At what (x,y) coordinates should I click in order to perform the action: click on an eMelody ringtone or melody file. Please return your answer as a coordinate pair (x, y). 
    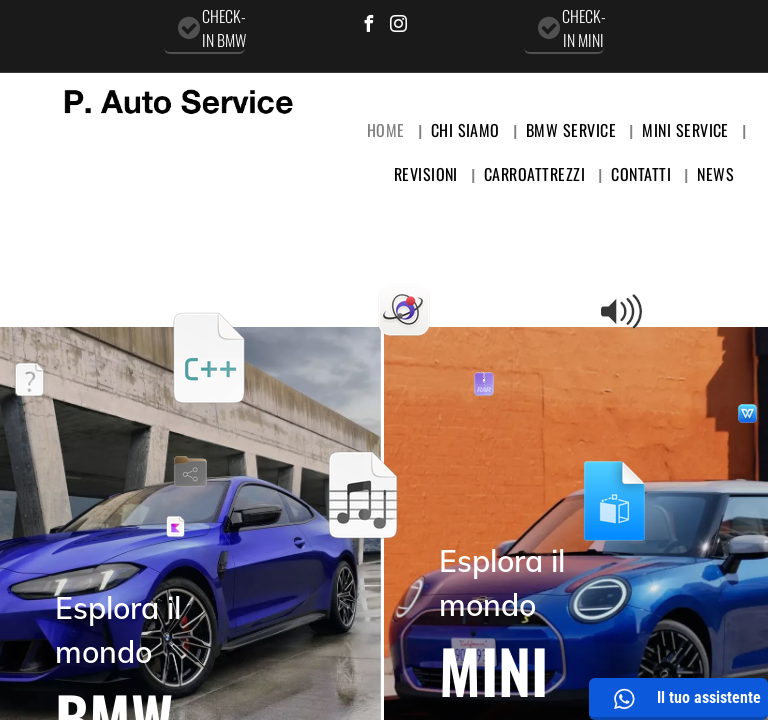
    Looking at the image, I should click on (363, 495).